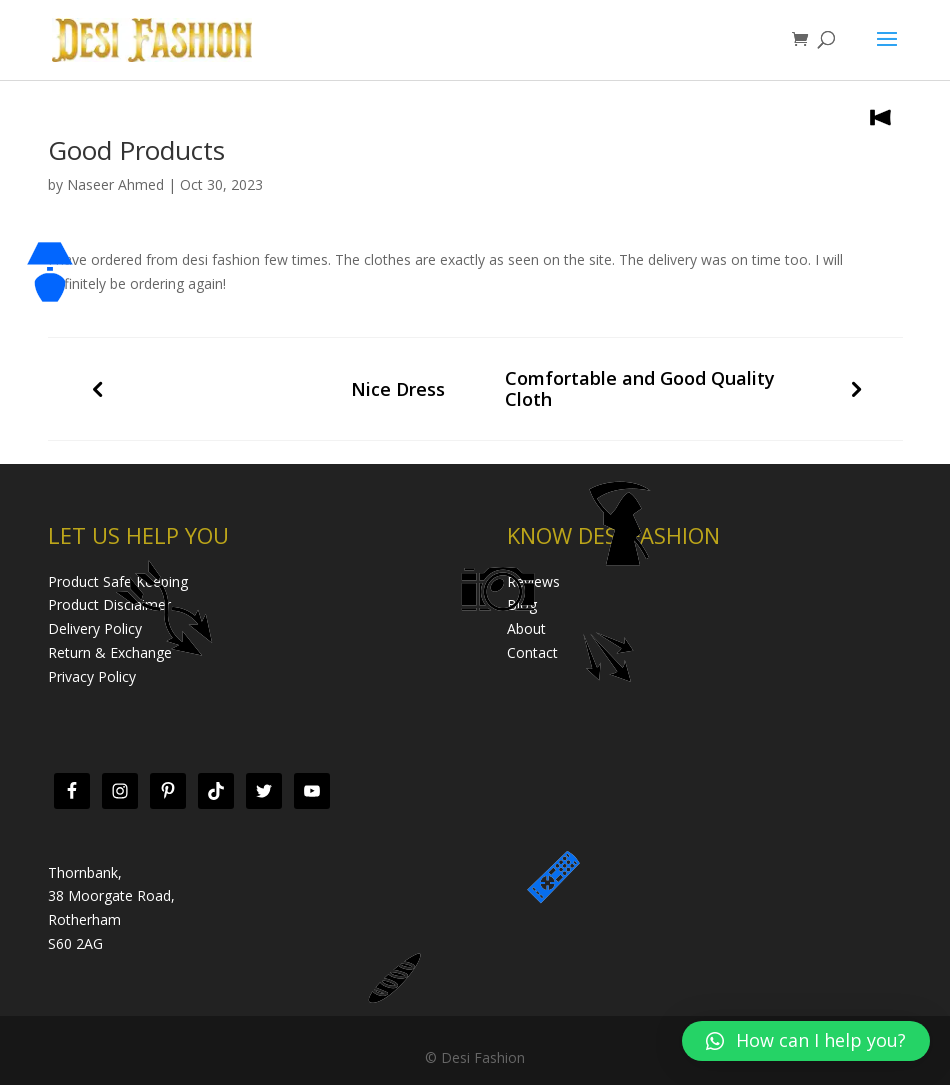  What do you see at coordinates (608, 656) in the screenshot?
I see `indicates an attack or strike action` at bounding box center [608, 656].